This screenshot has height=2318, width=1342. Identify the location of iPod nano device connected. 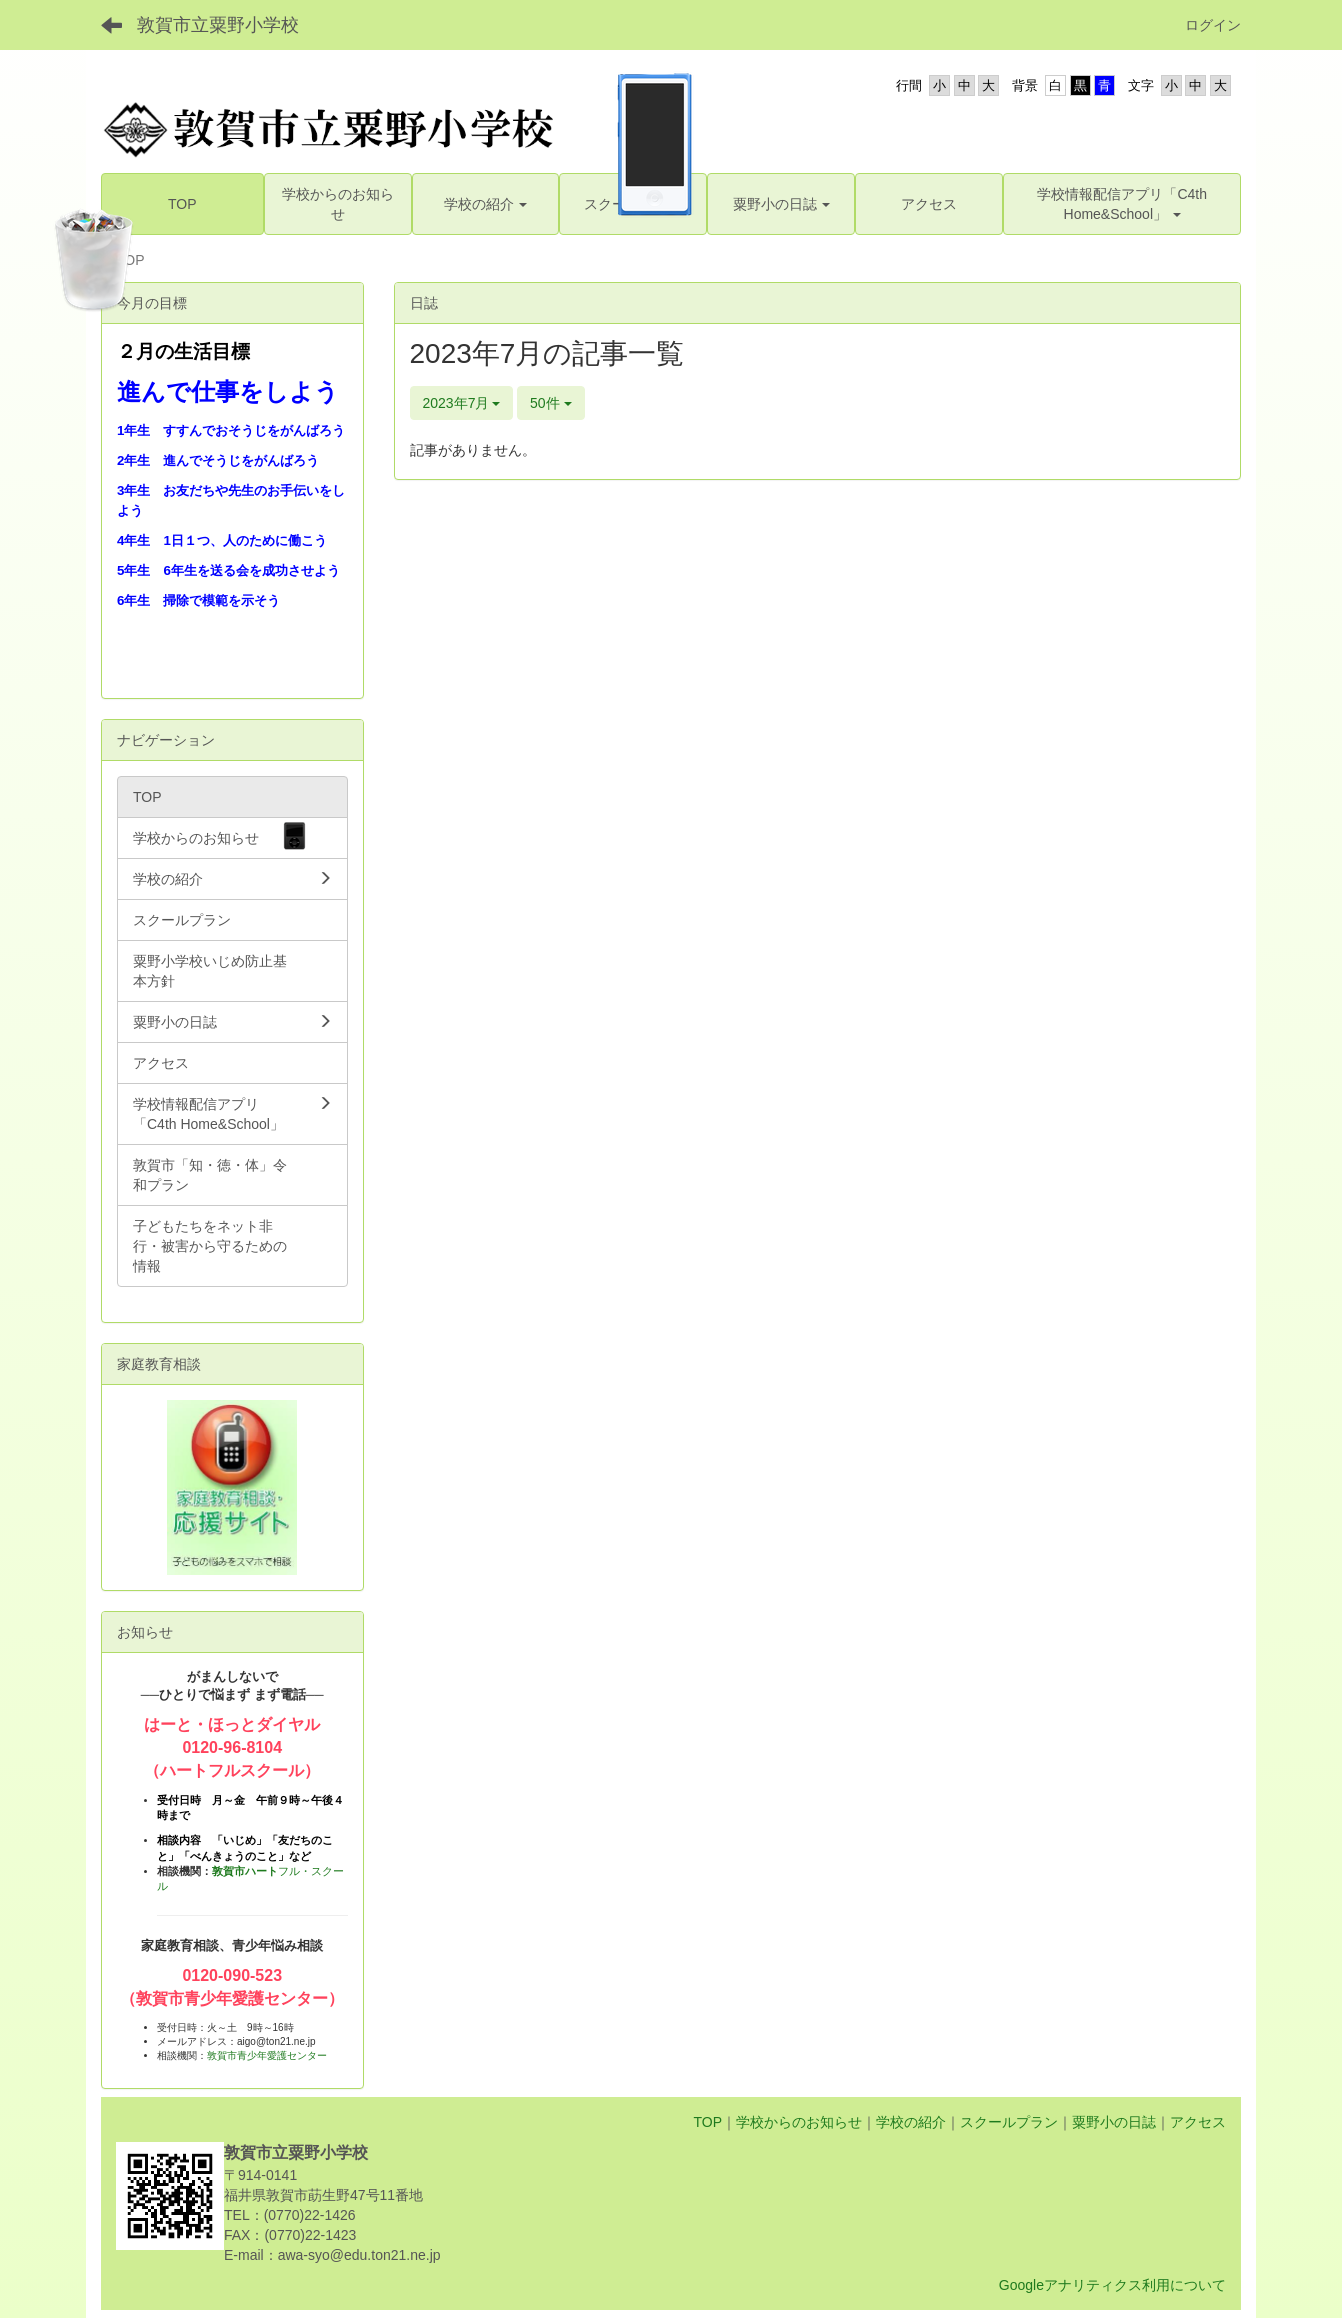
(294, 829).